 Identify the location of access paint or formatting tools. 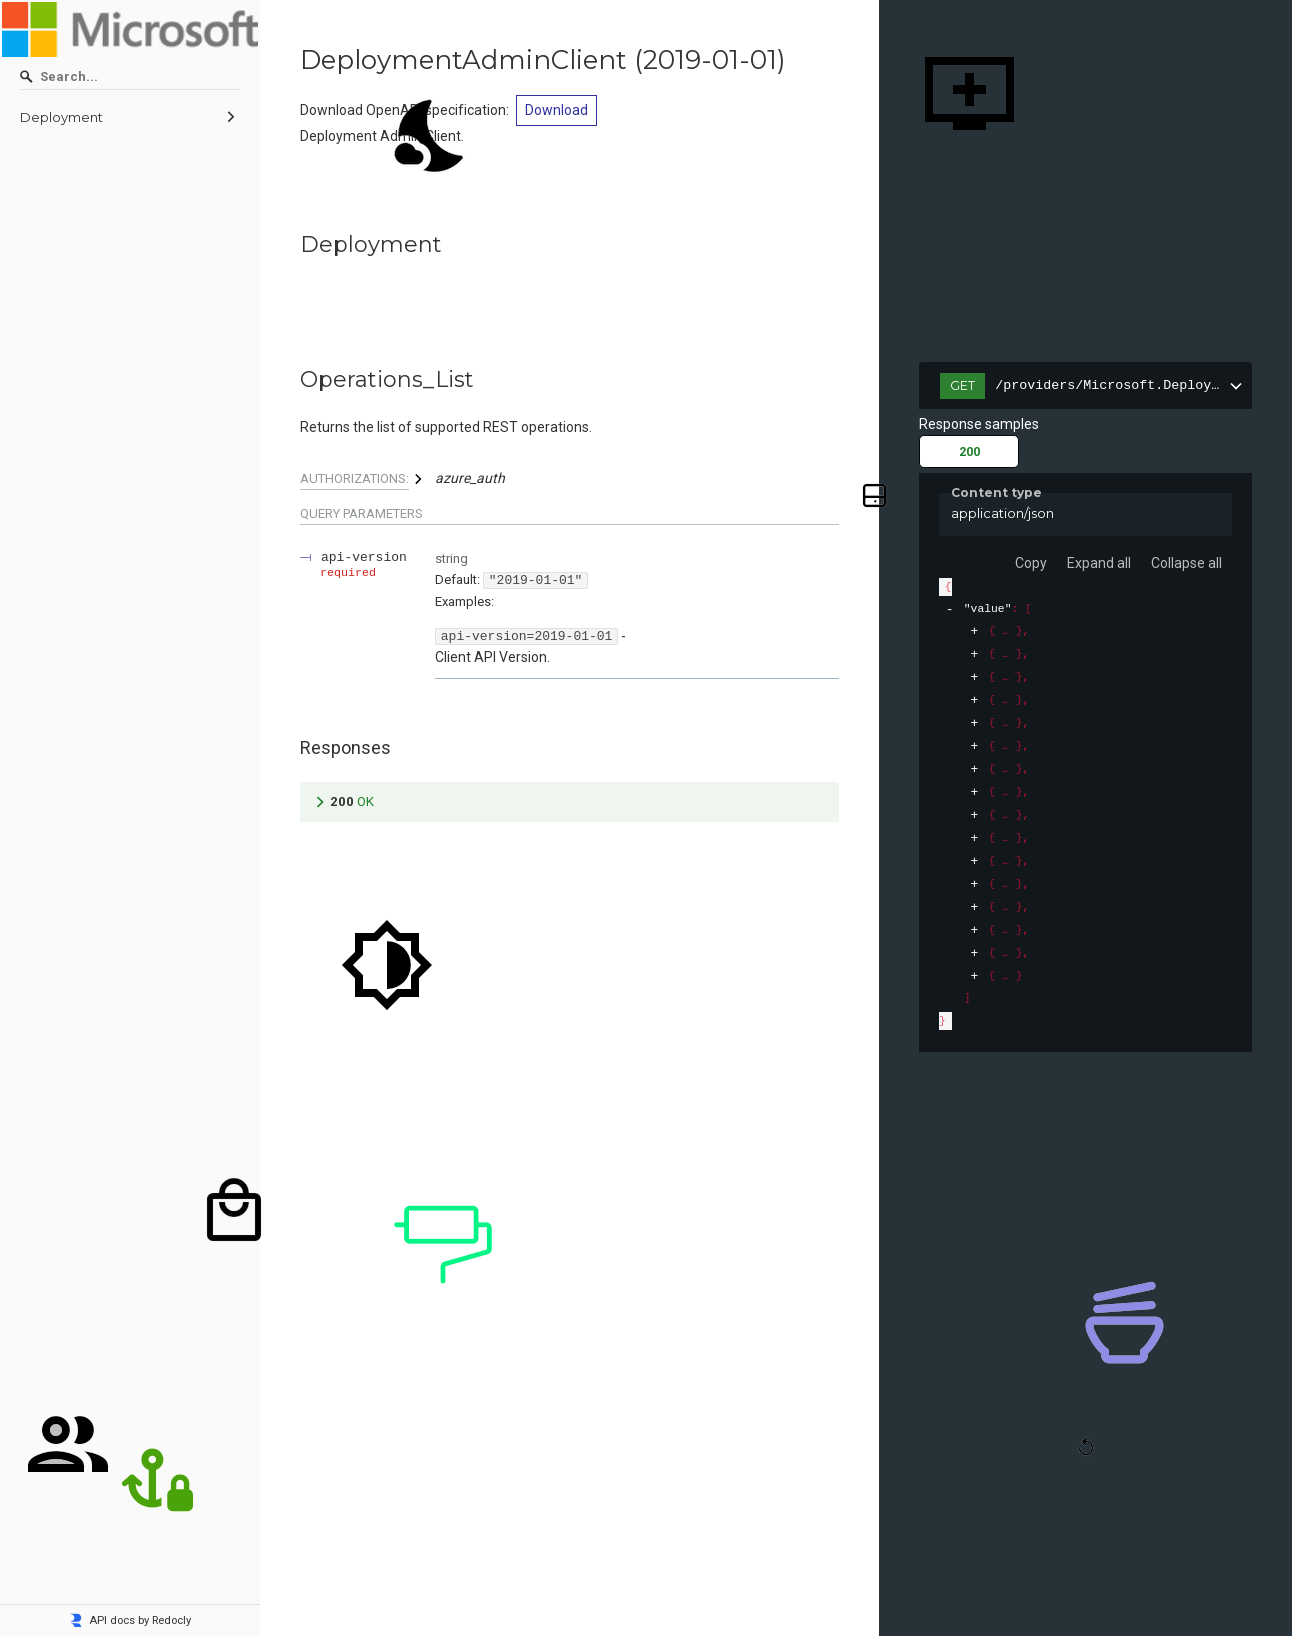
(443, 1238).